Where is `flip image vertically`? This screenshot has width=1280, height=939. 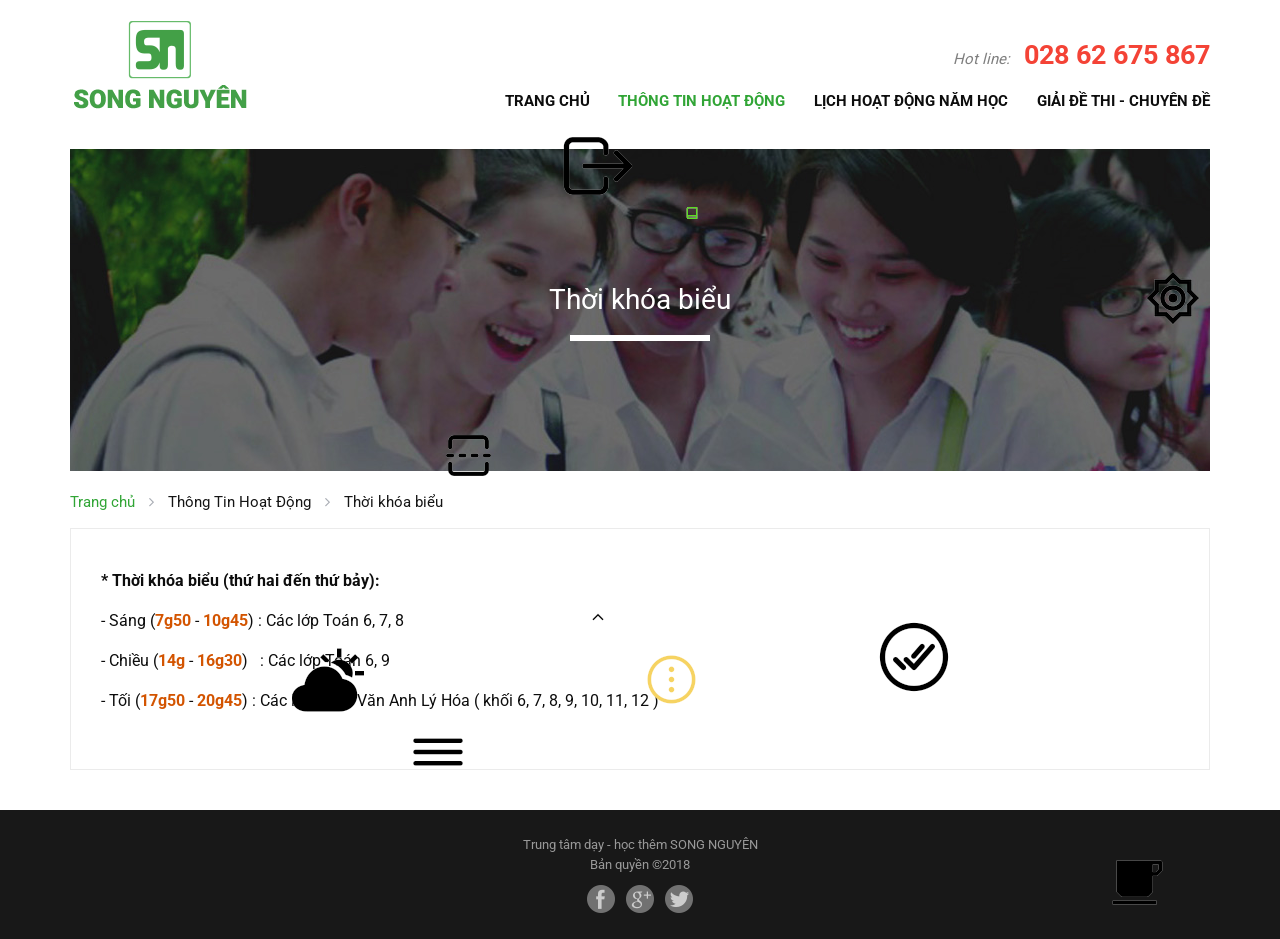
flip image vertically is located at coordinates (468, 455).